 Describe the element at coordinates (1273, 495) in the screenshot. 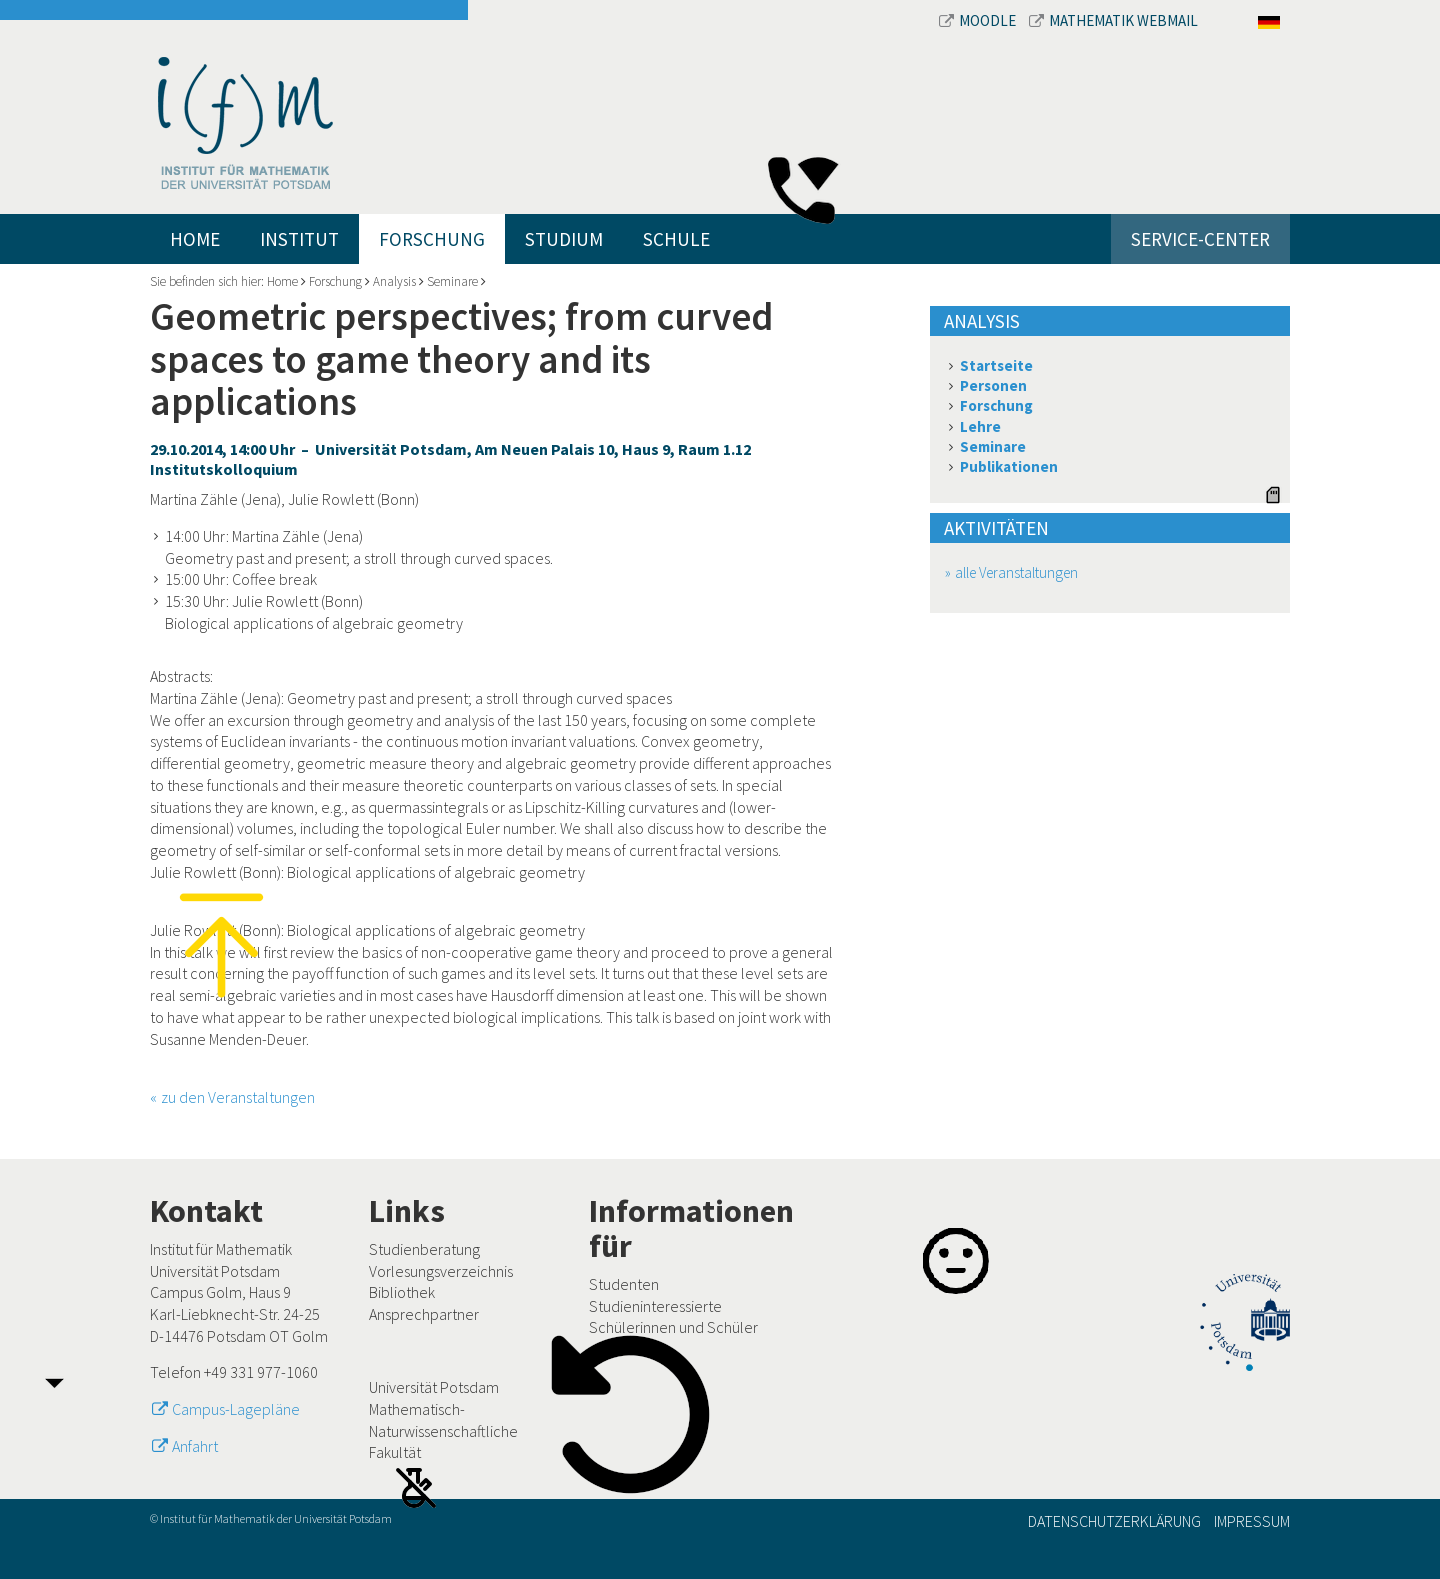

I see `access SD card storage` at that location.